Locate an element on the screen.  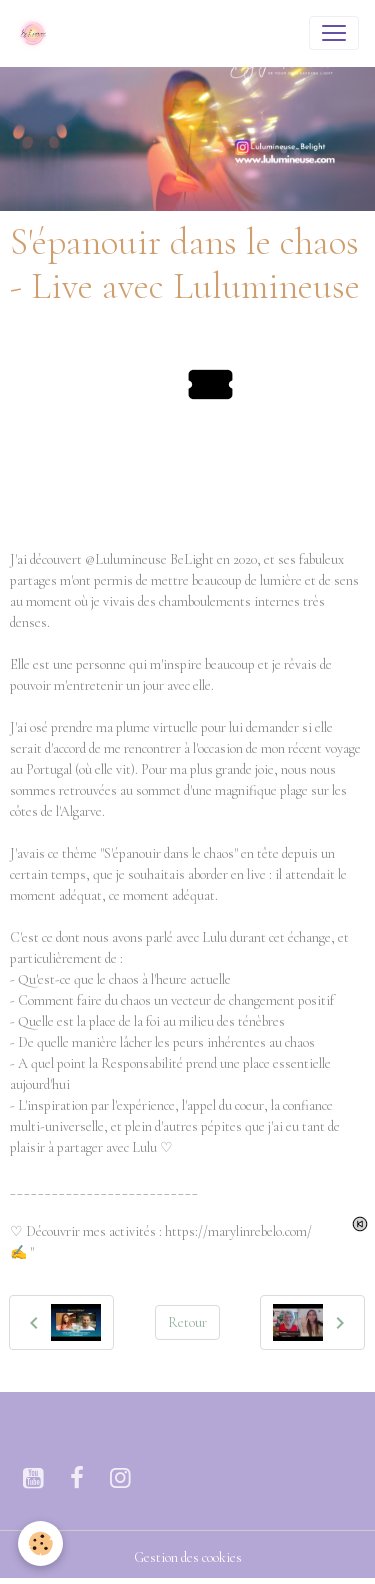
view your tickets or passes is located at coordinates (210, 384).